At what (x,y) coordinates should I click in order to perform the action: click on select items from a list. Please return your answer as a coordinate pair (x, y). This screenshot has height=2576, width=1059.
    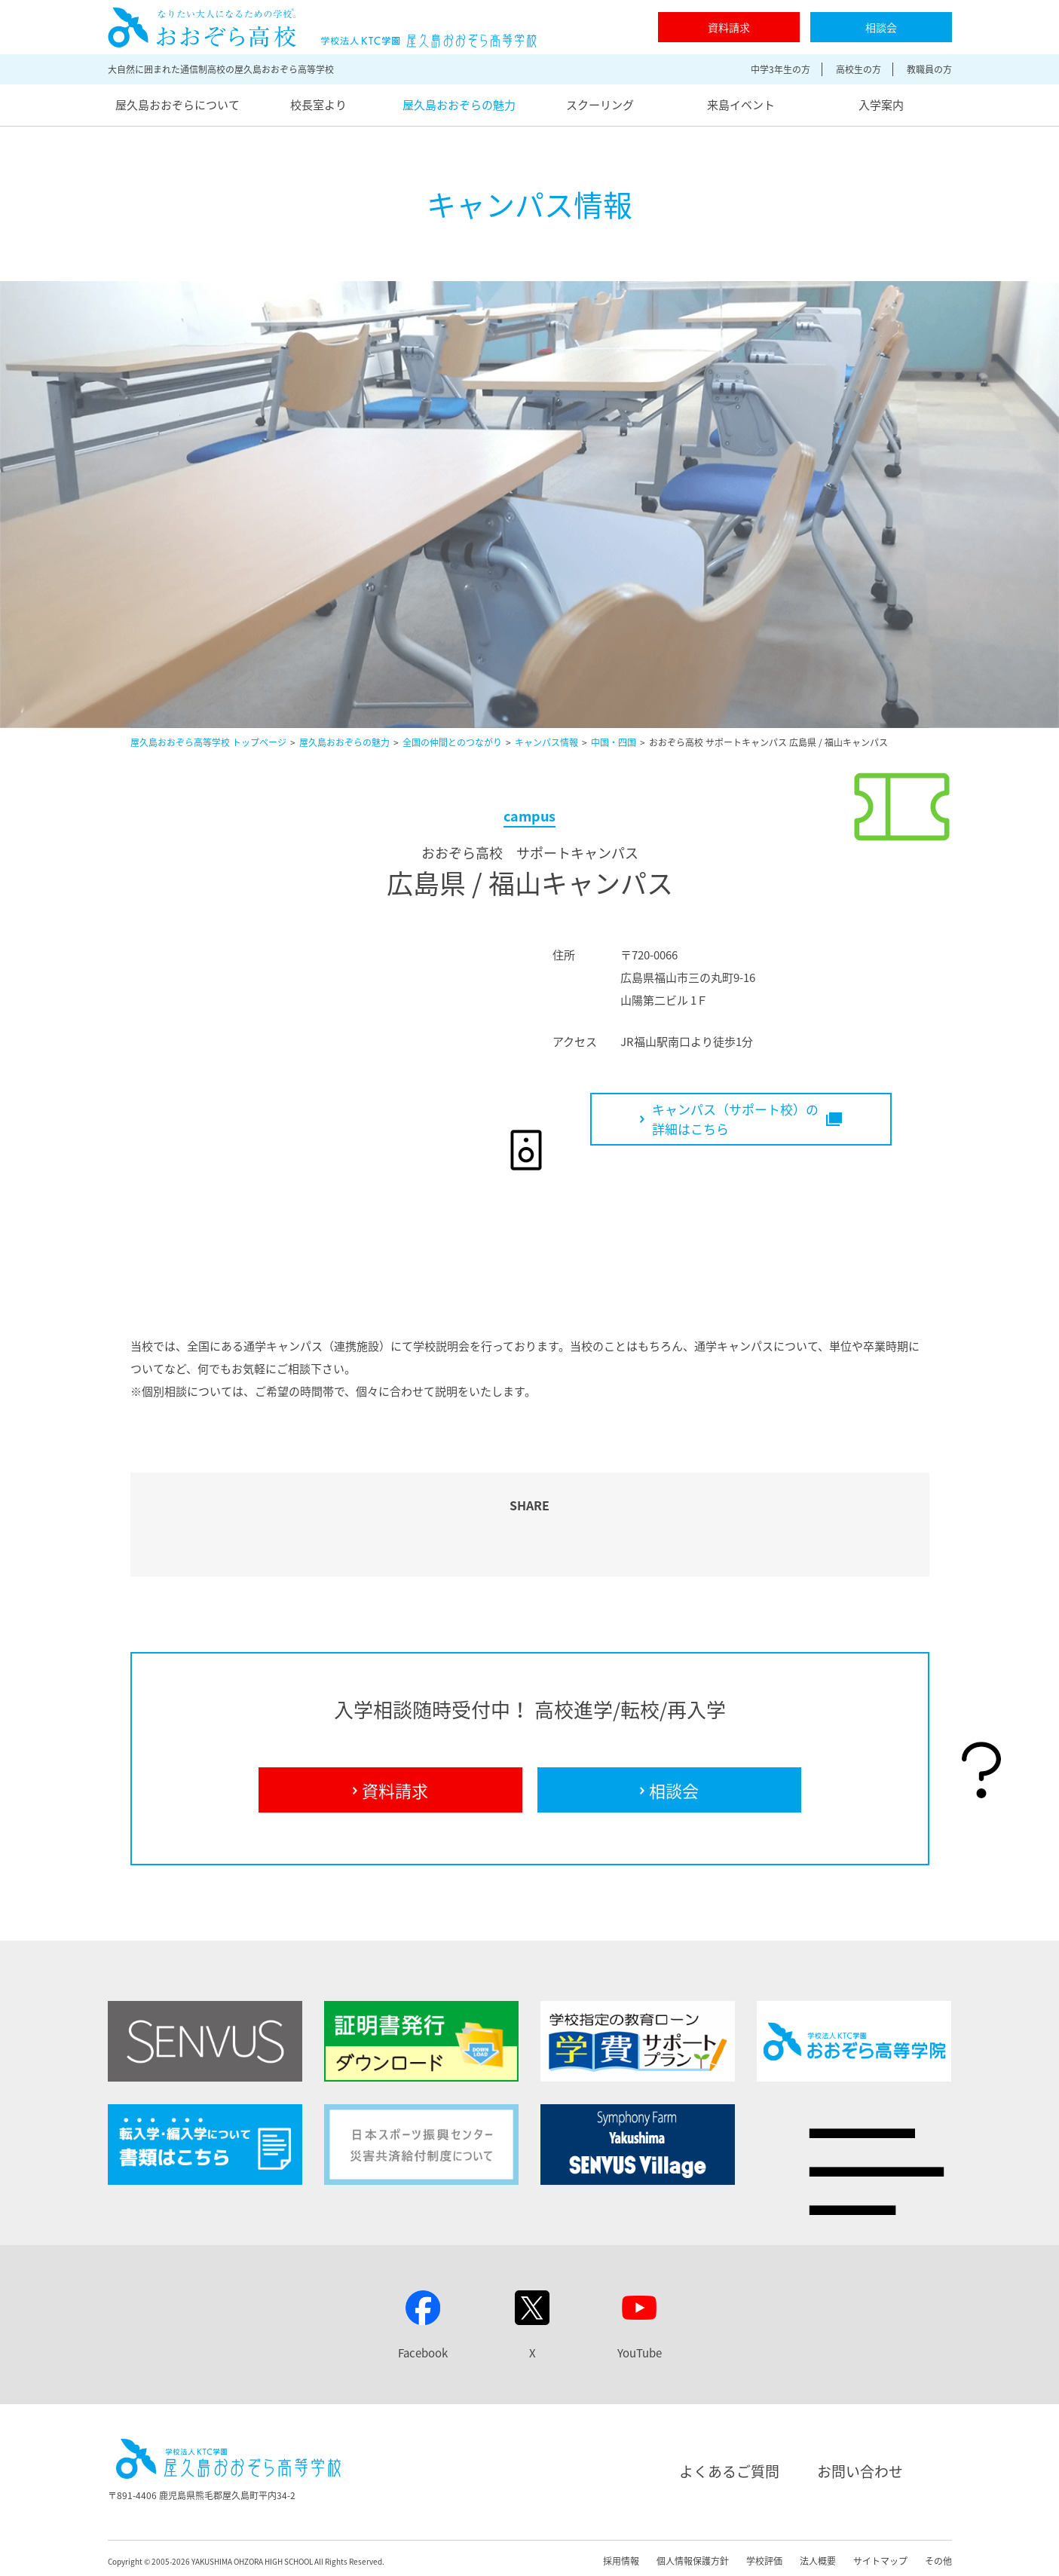
    Looking at the image, I should click on (877, 2177).